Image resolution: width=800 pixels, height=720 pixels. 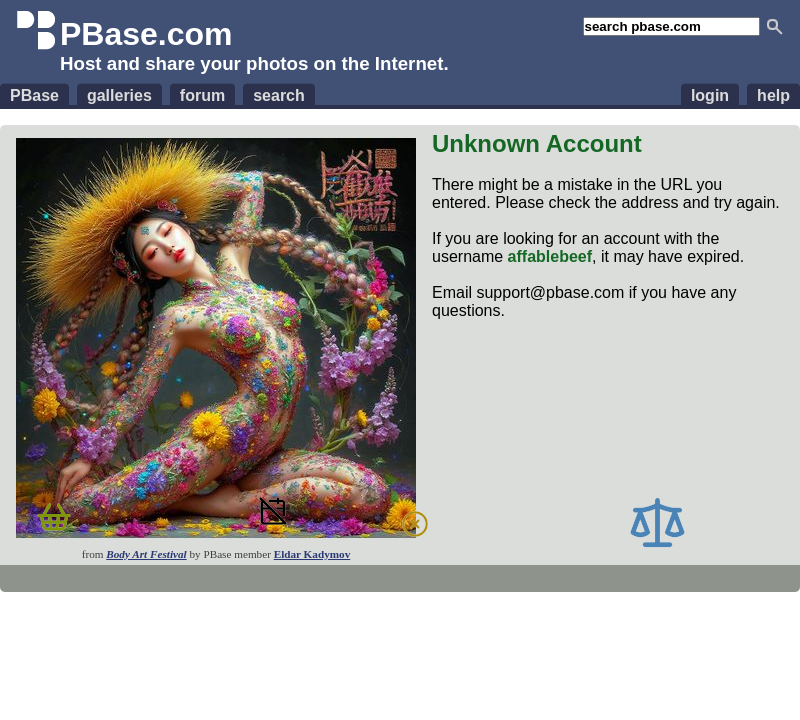 What do you see at coordinates (415, 524) in the screenshot?
I see `close or dismiss a dialog` at bounding box center [415, 524].